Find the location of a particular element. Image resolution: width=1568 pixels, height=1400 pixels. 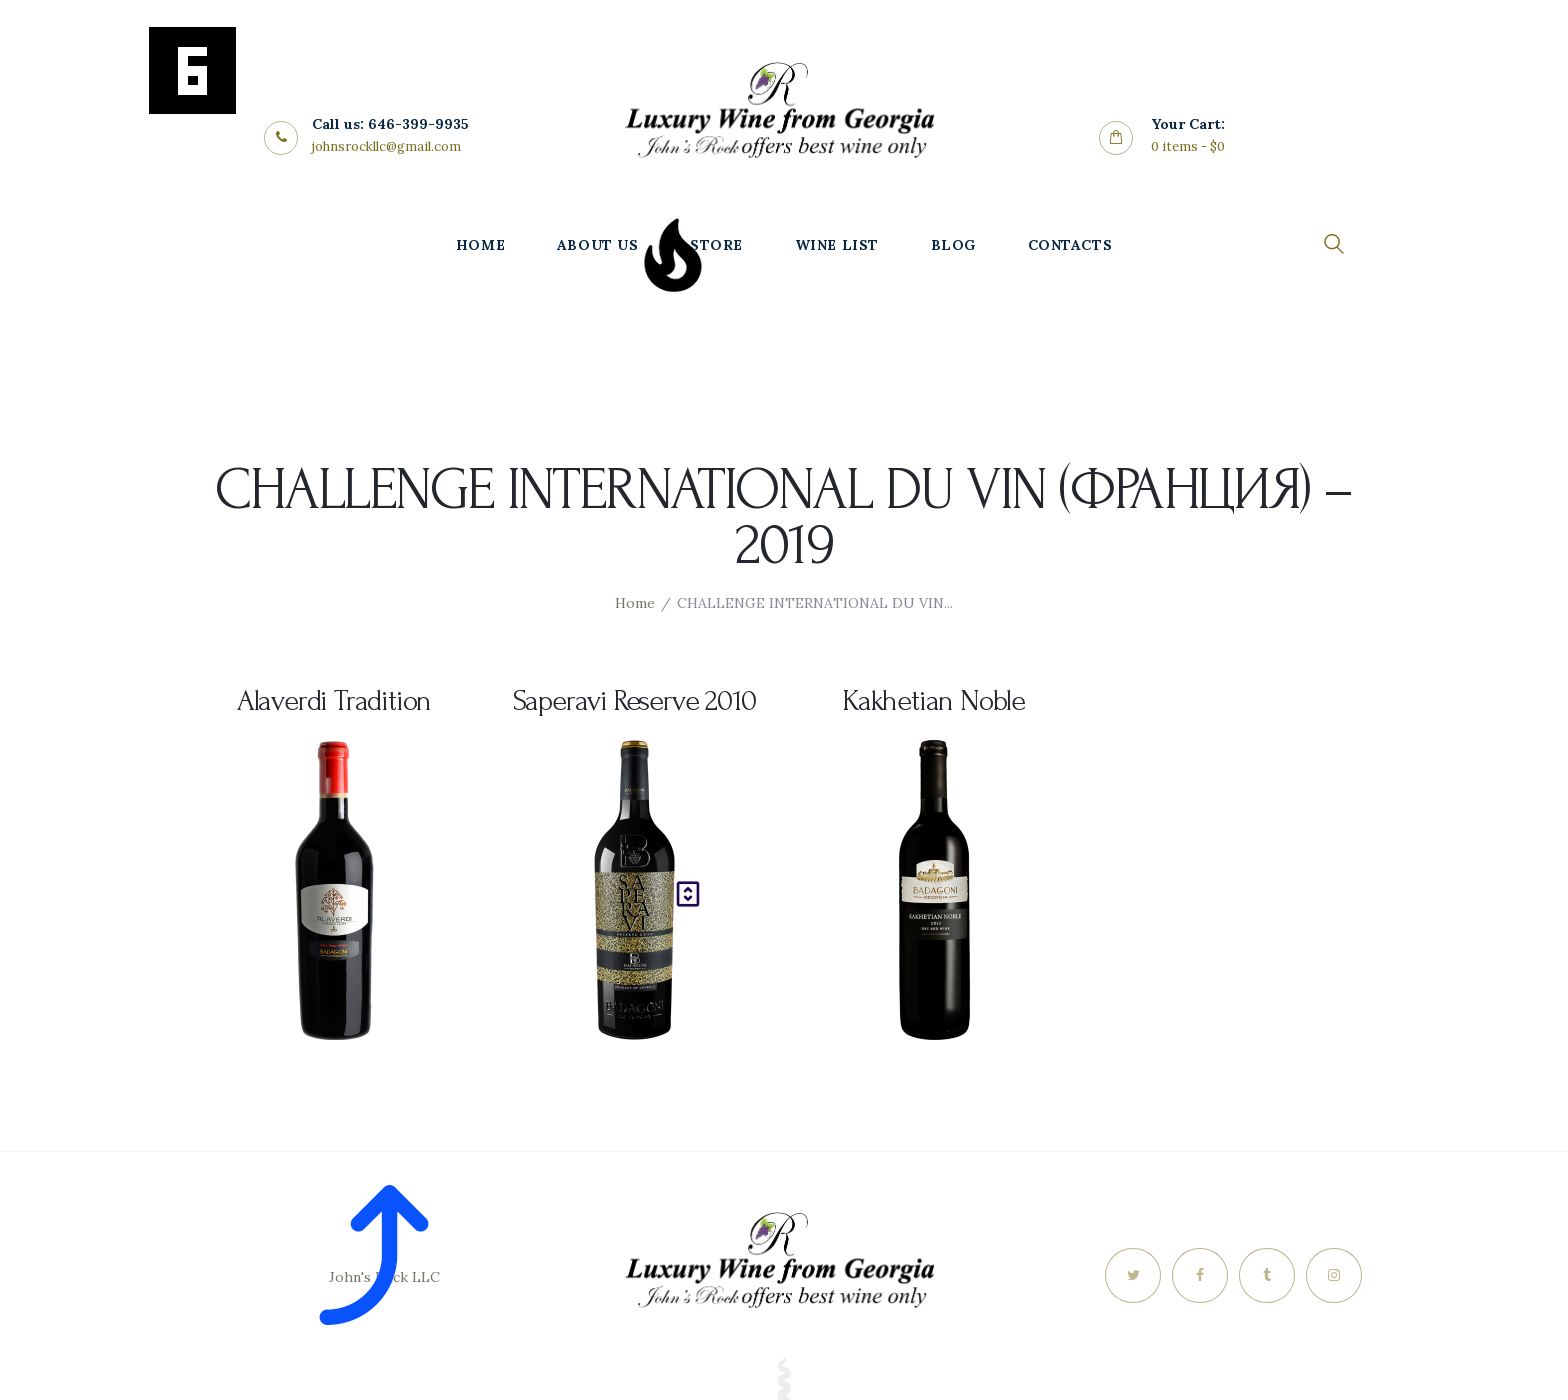

redirect or reroute upward is located at coordinates (374, 1255).